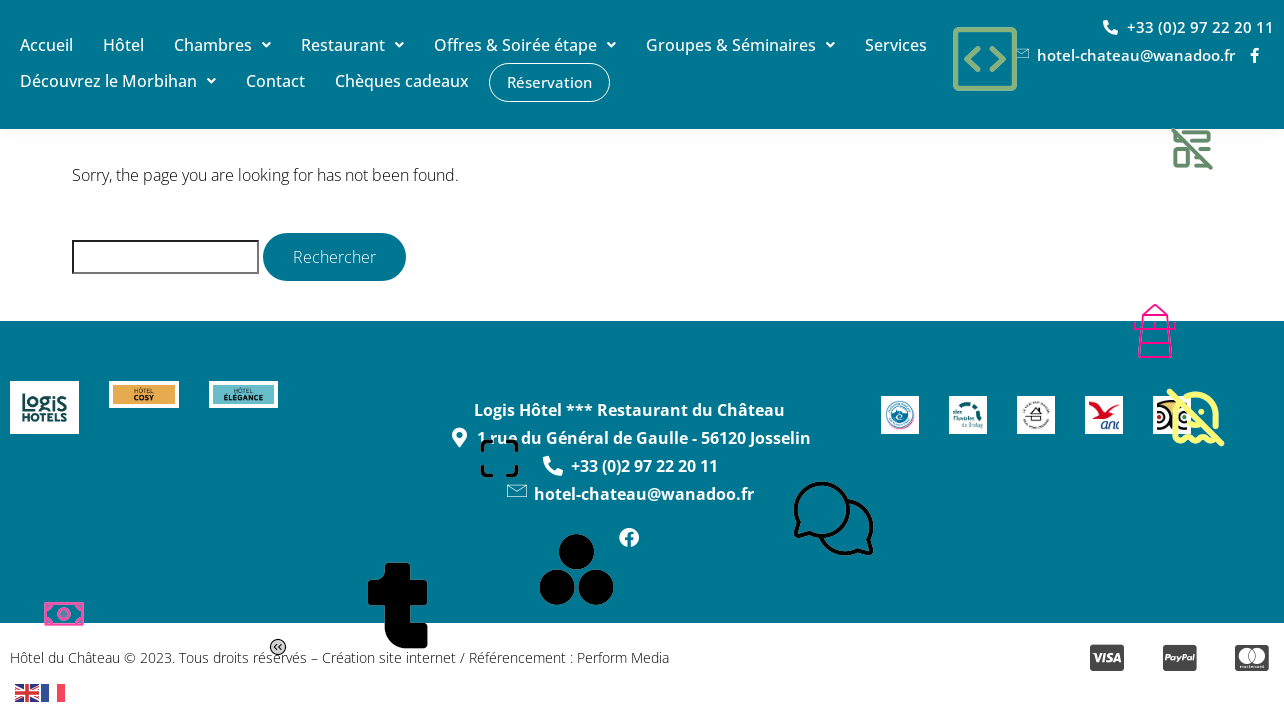 This screenshot has width=1284, height=720. I want to click on view source code, so click(985, 59).